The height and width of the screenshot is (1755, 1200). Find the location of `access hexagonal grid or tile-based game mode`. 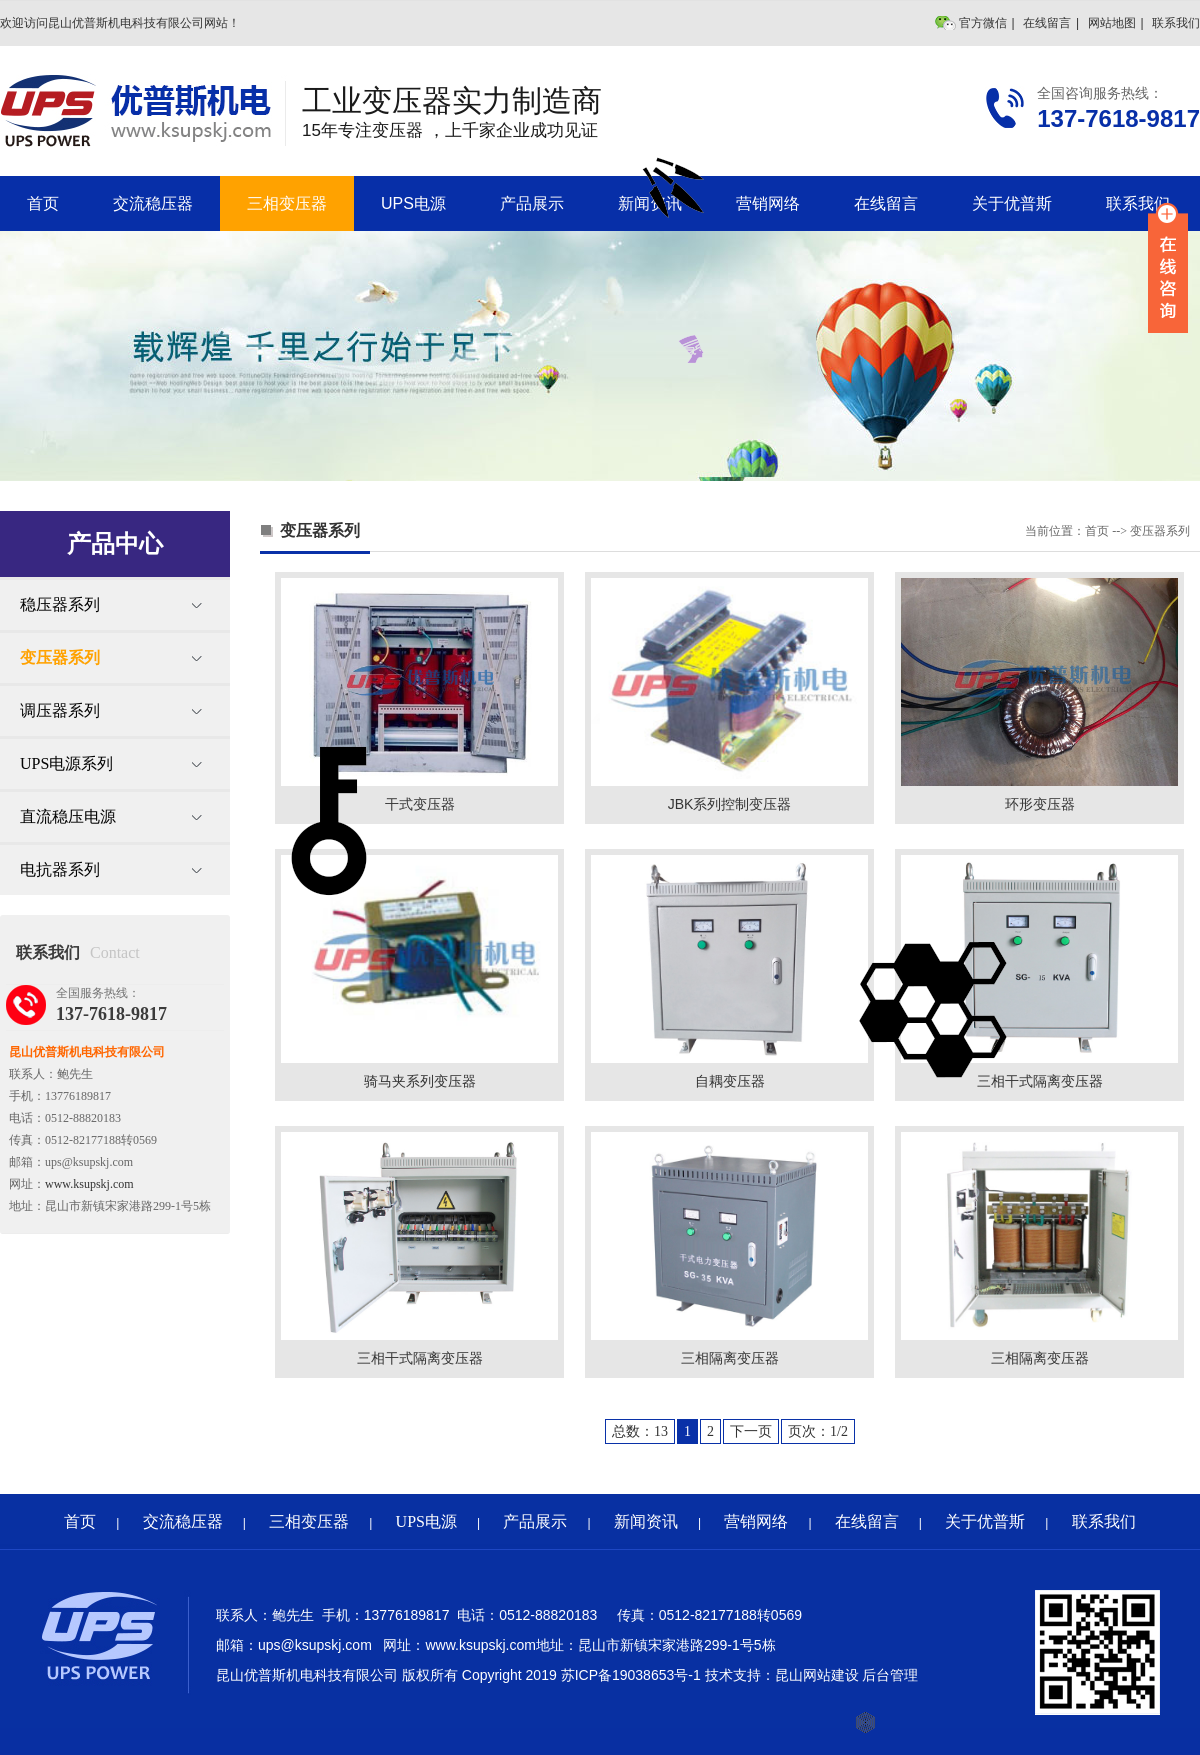

access hexagonal grid or tile-based game mode is located at coordinates (933, 1005).